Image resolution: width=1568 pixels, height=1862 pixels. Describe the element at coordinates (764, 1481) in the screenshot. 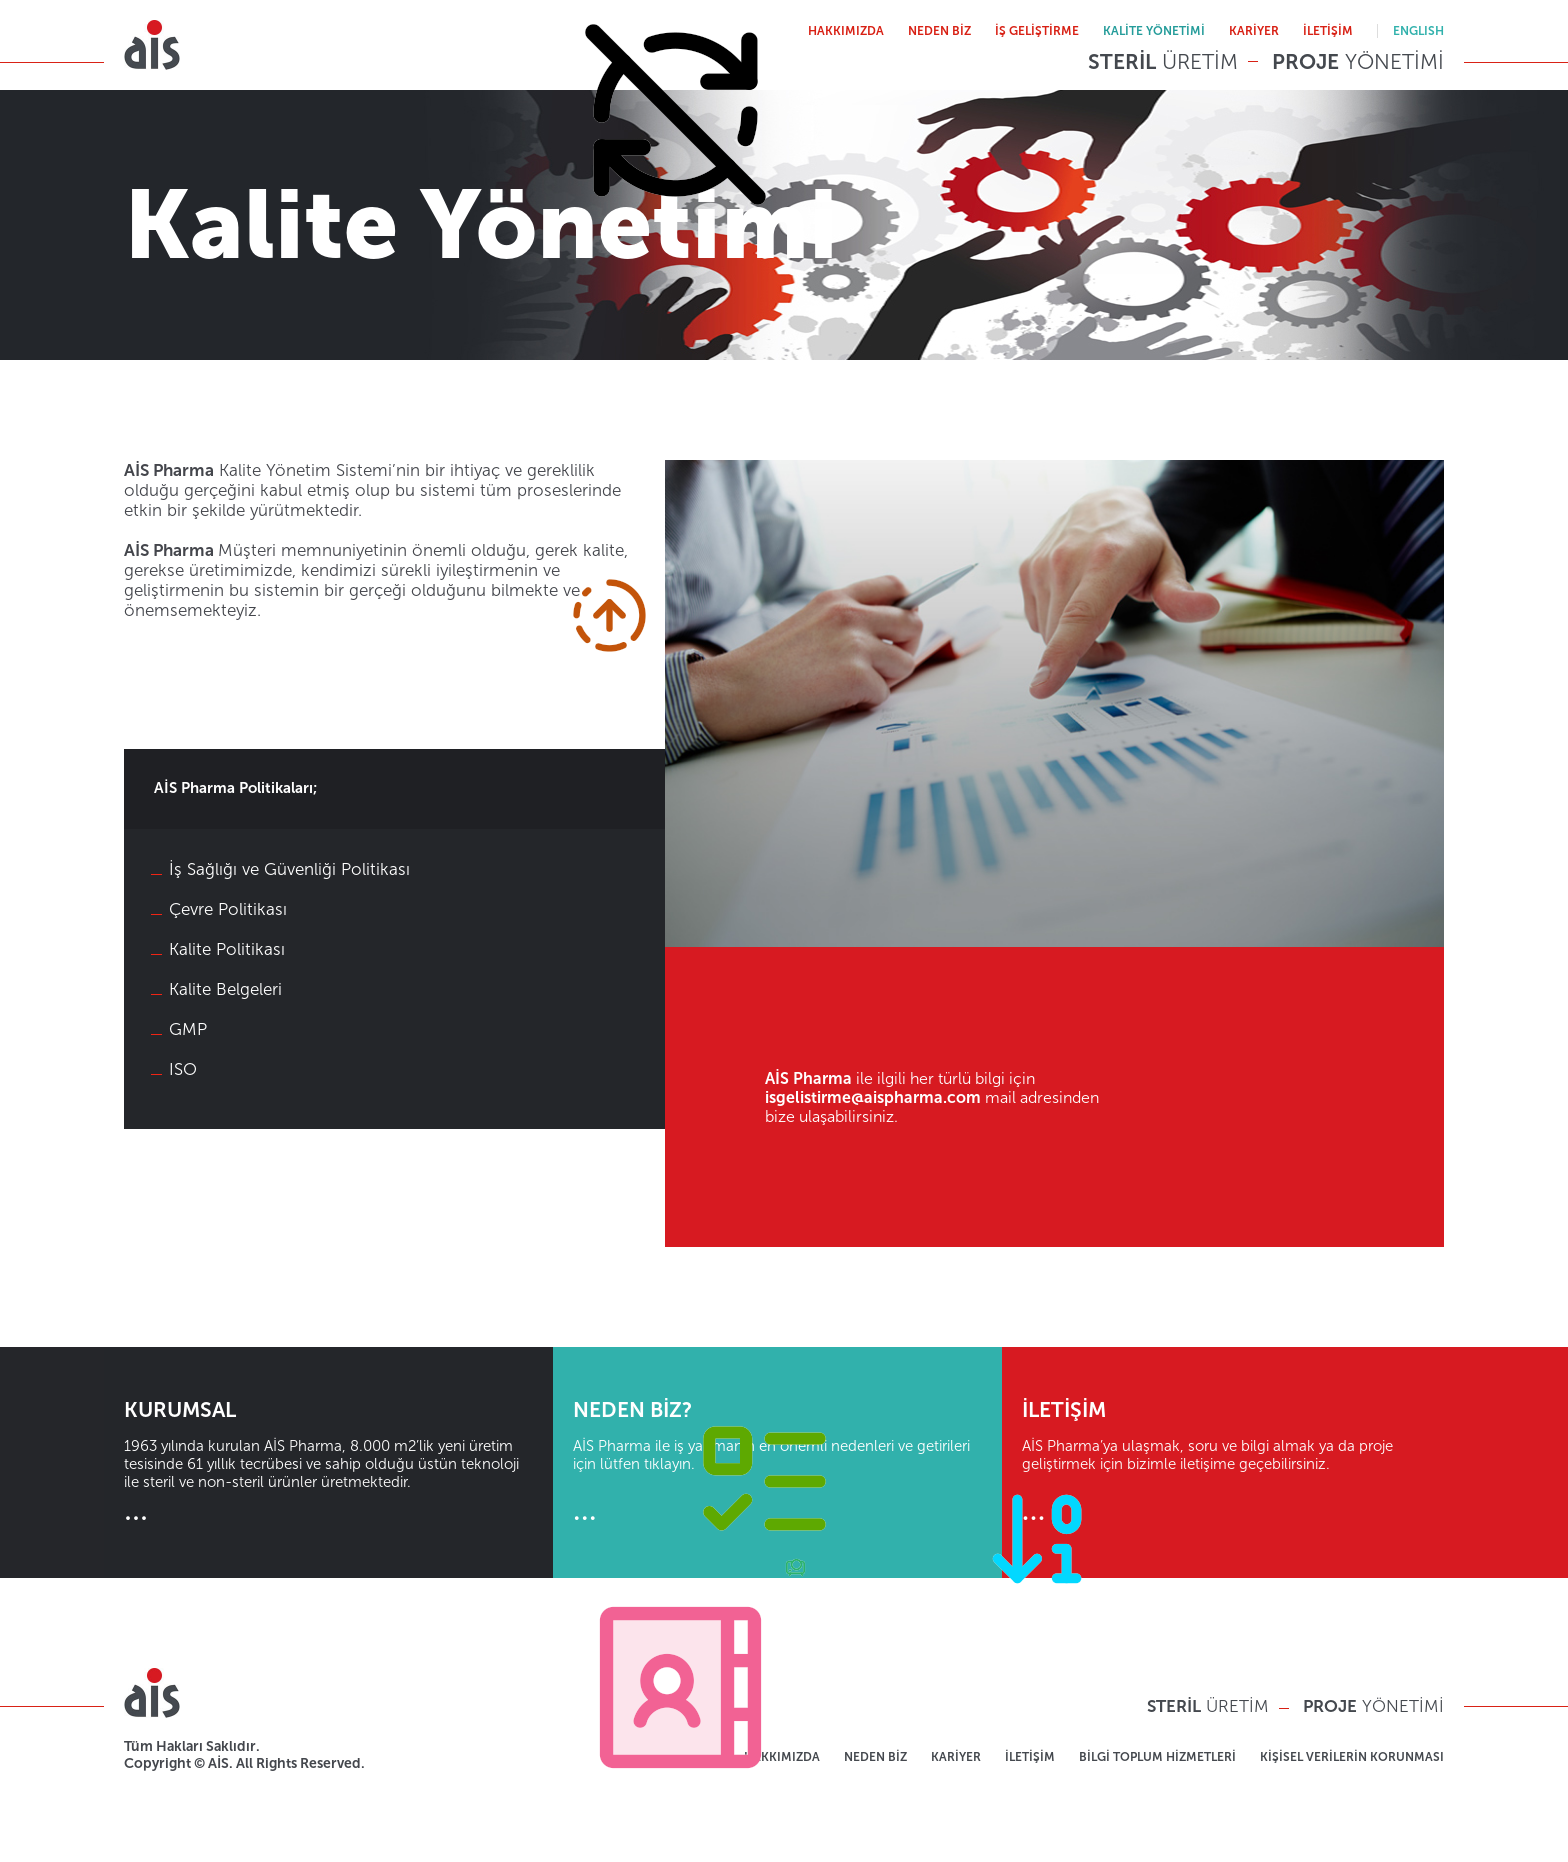

I see `view your to-do list` at that location.